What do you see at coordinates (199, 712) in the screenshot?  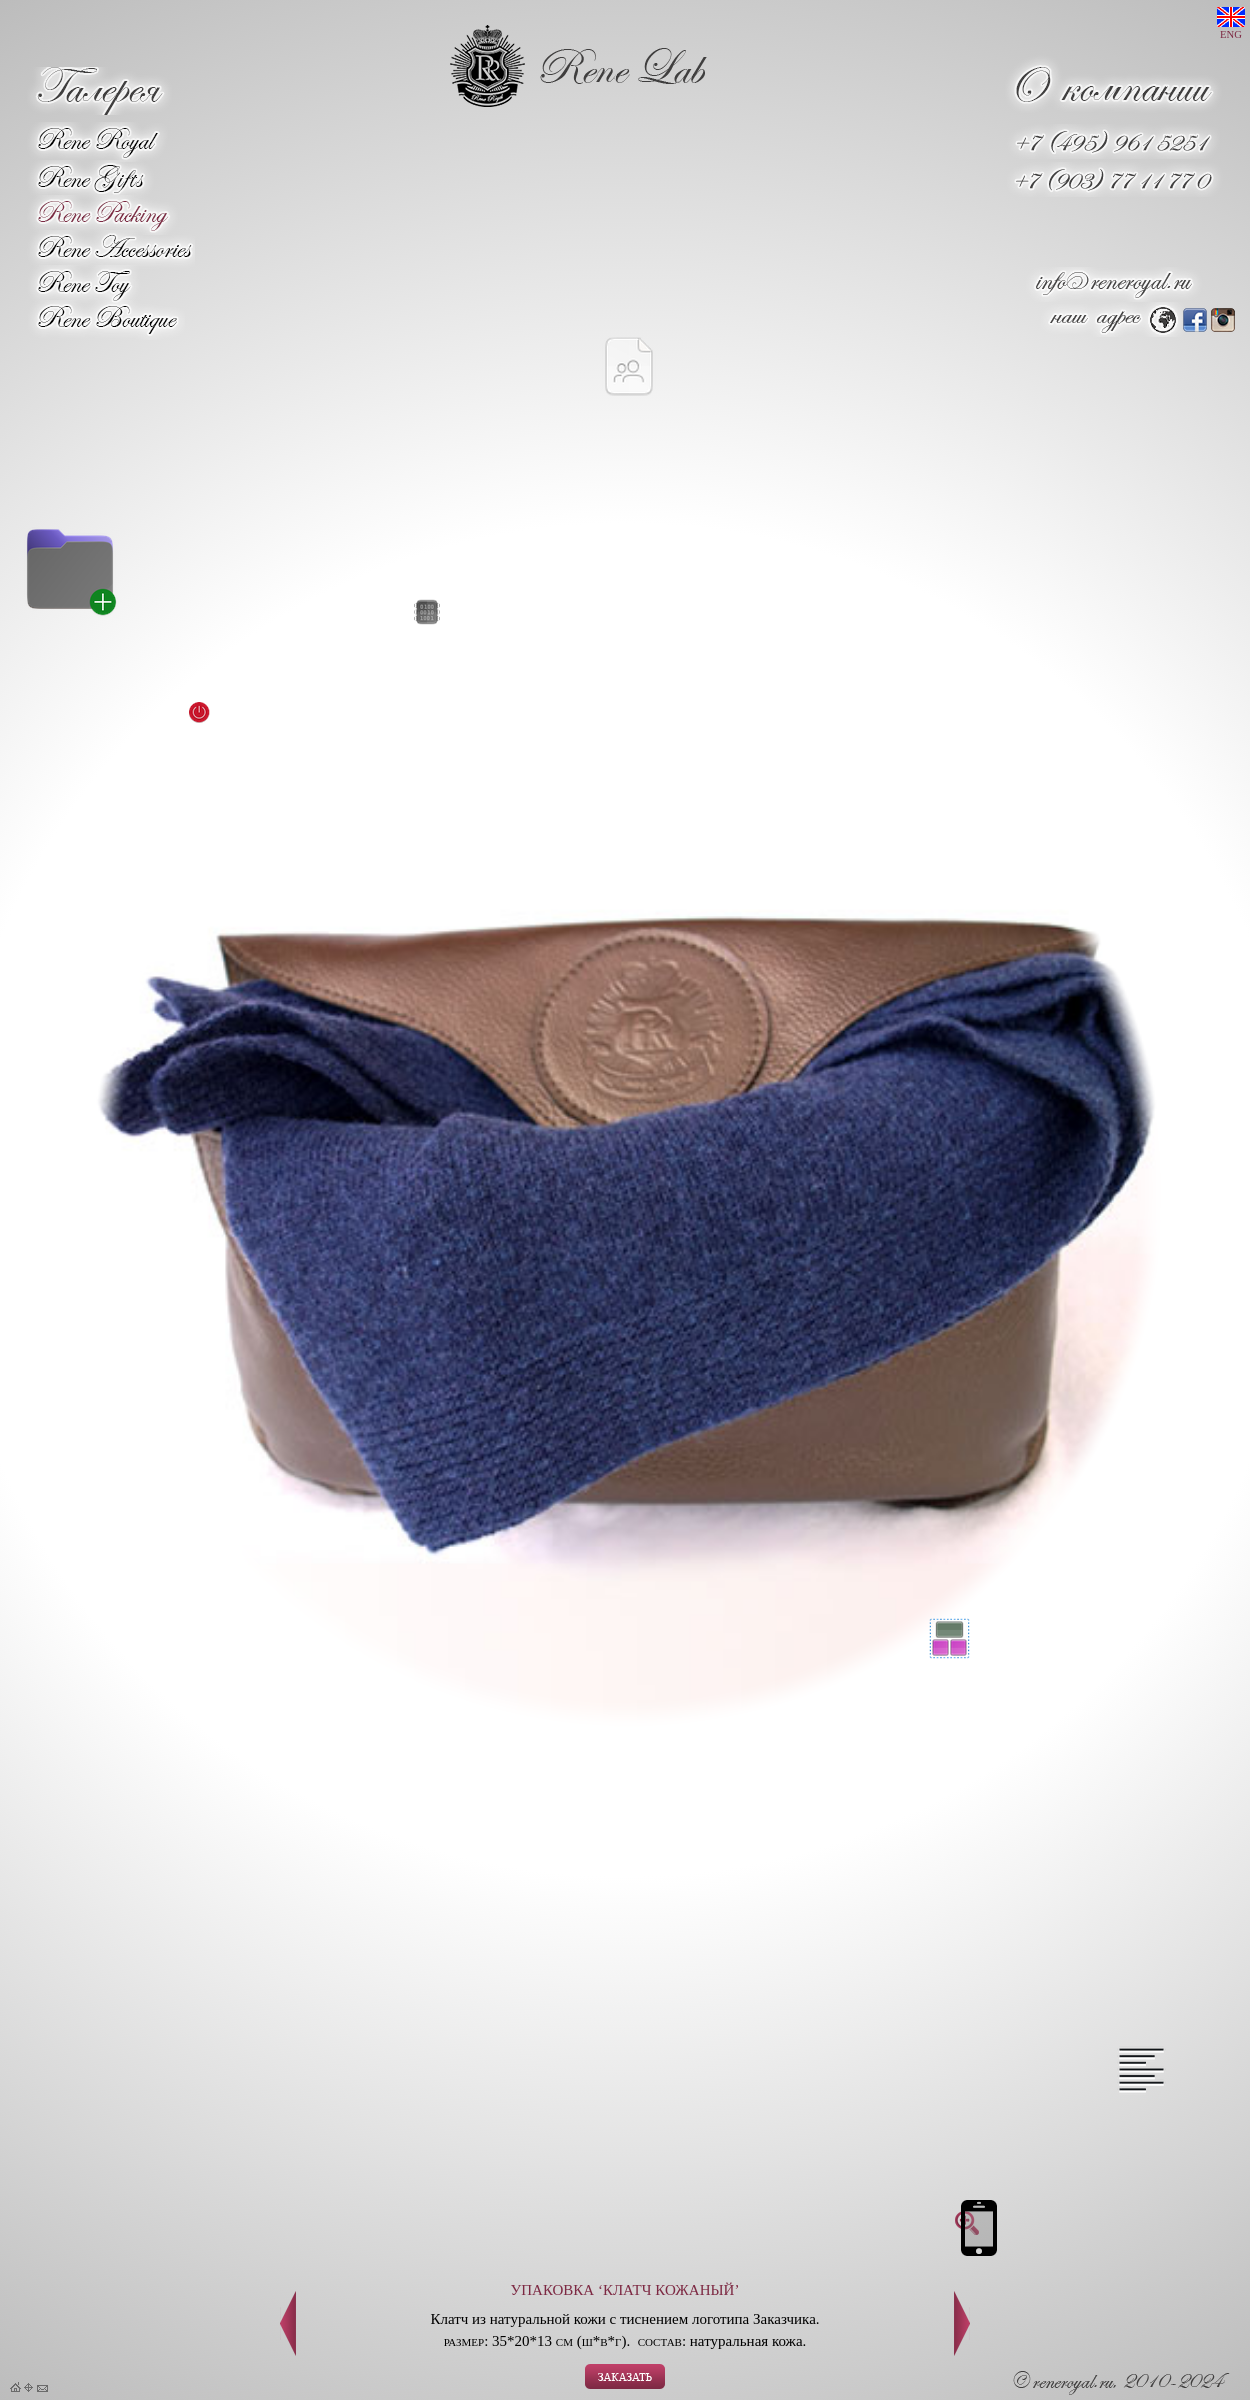 I see `shut down the system` at bounding box center [199, 712].